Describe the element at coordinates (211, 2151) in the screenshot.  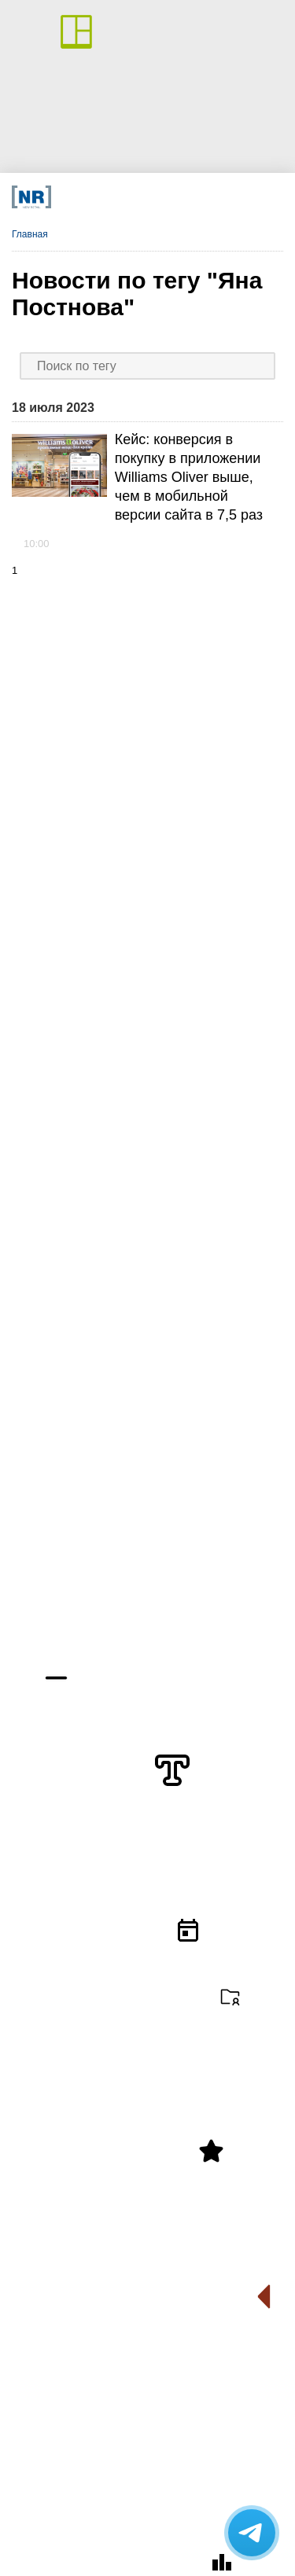
I see `mark item as favorite` at that location.